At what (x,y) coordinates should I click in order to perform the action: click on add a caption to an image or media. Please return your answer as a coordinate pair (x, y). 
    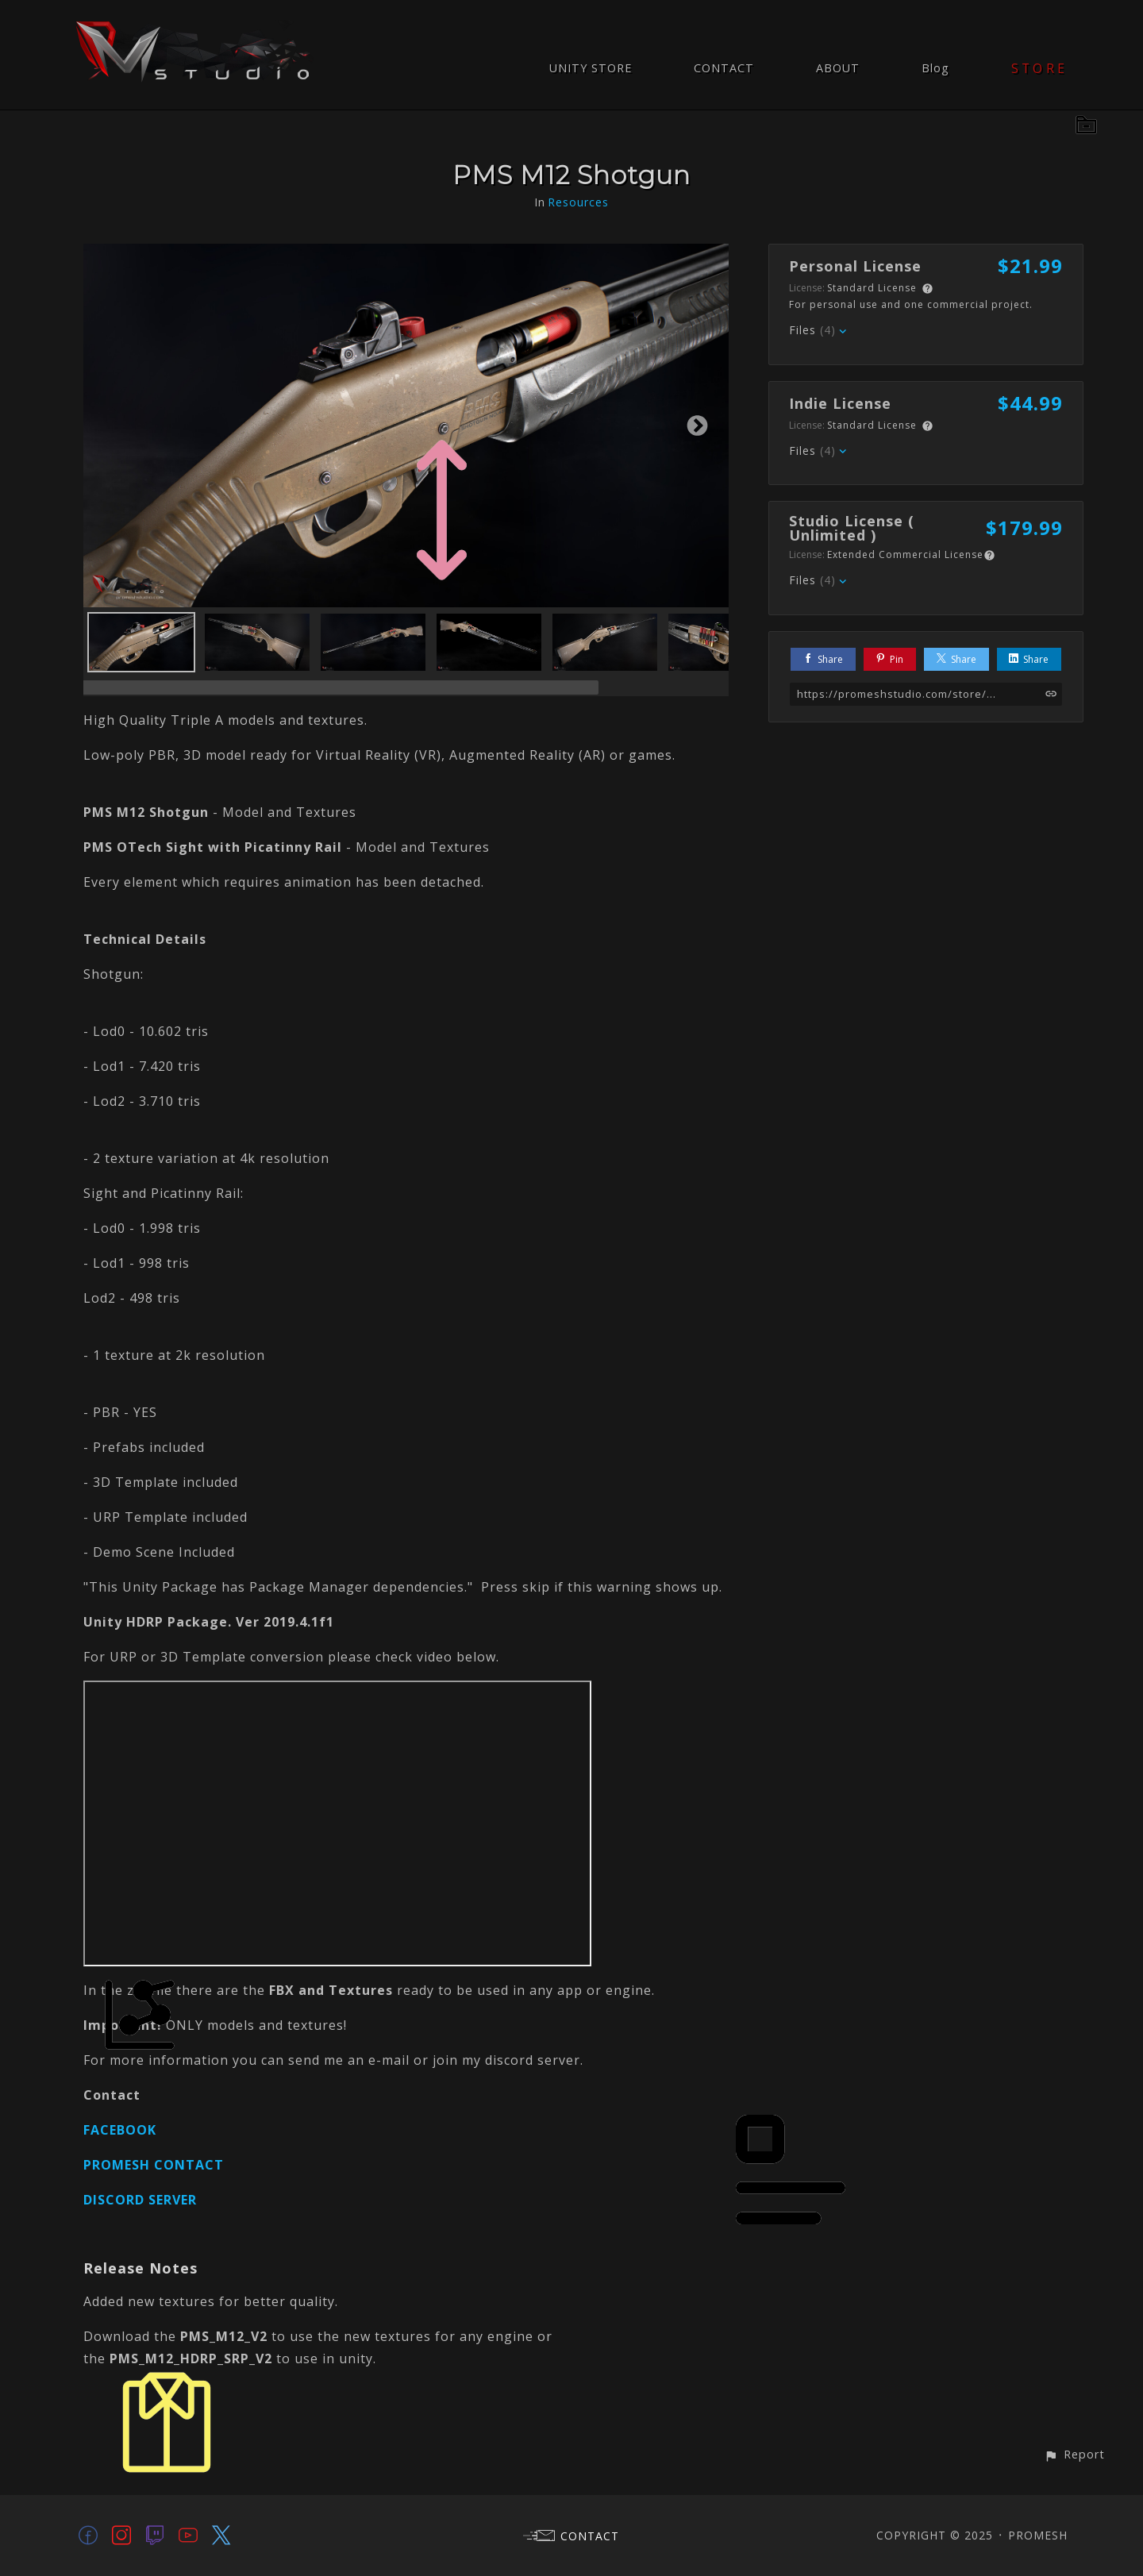
    Looking at the image, I should click on (791, 2170).